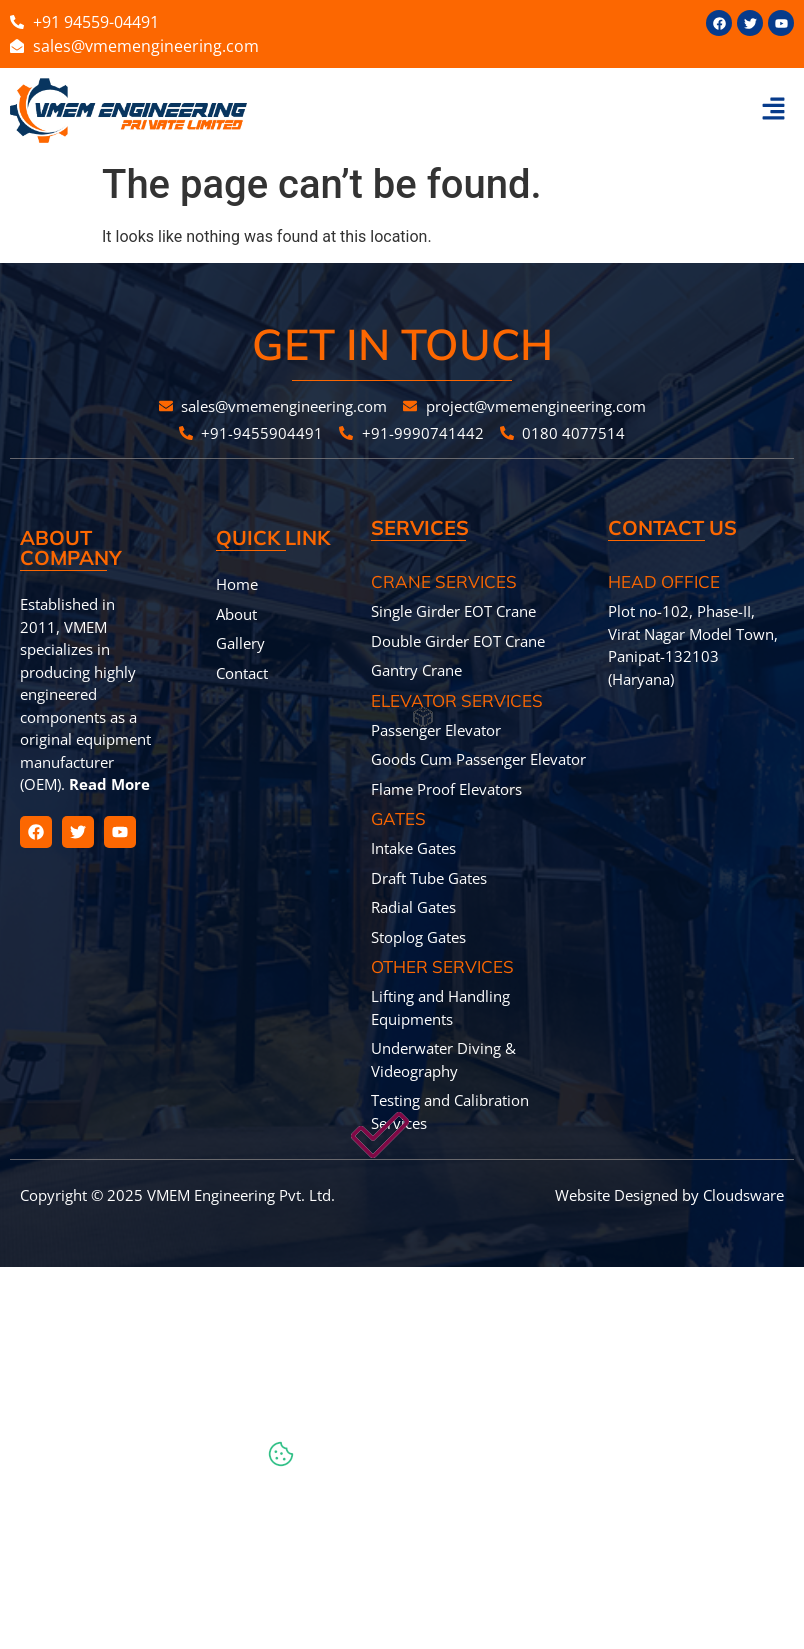  What do you see at coordinates (379, 1134) in the screenshot?
I see `confirm or submit an action` at bounding box center [379, 1134].